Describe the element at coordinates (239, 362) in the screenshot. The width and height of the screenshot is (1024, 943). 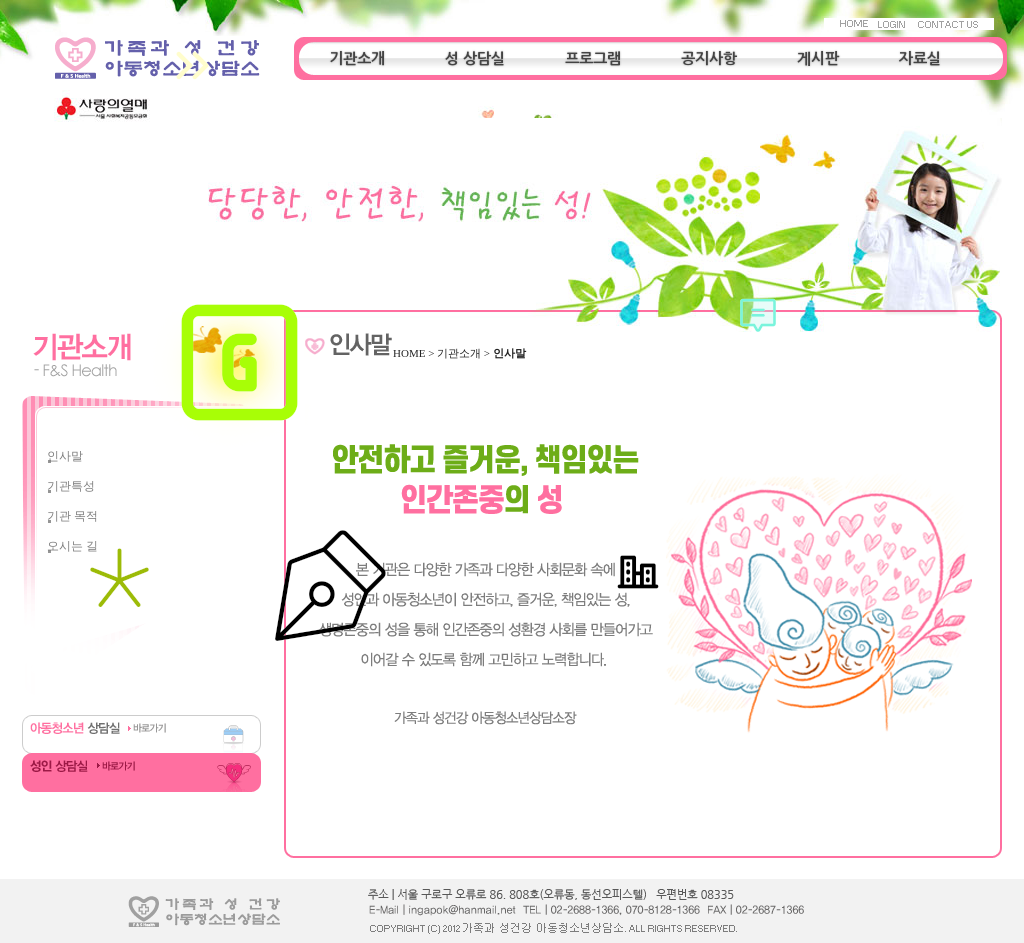
I see `access Google services or integration` at that location.